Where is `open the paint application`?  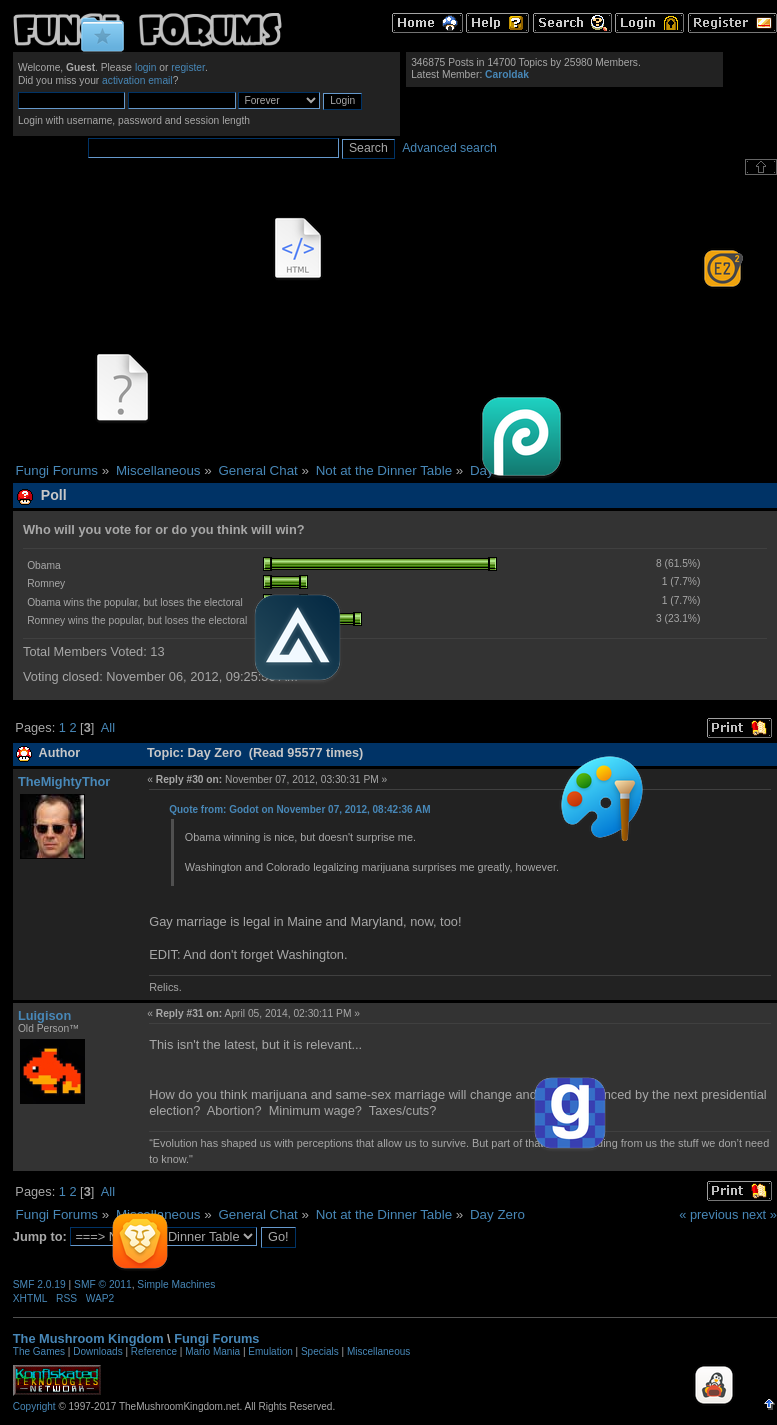
open the paint application is located at coordinates (602, 797).